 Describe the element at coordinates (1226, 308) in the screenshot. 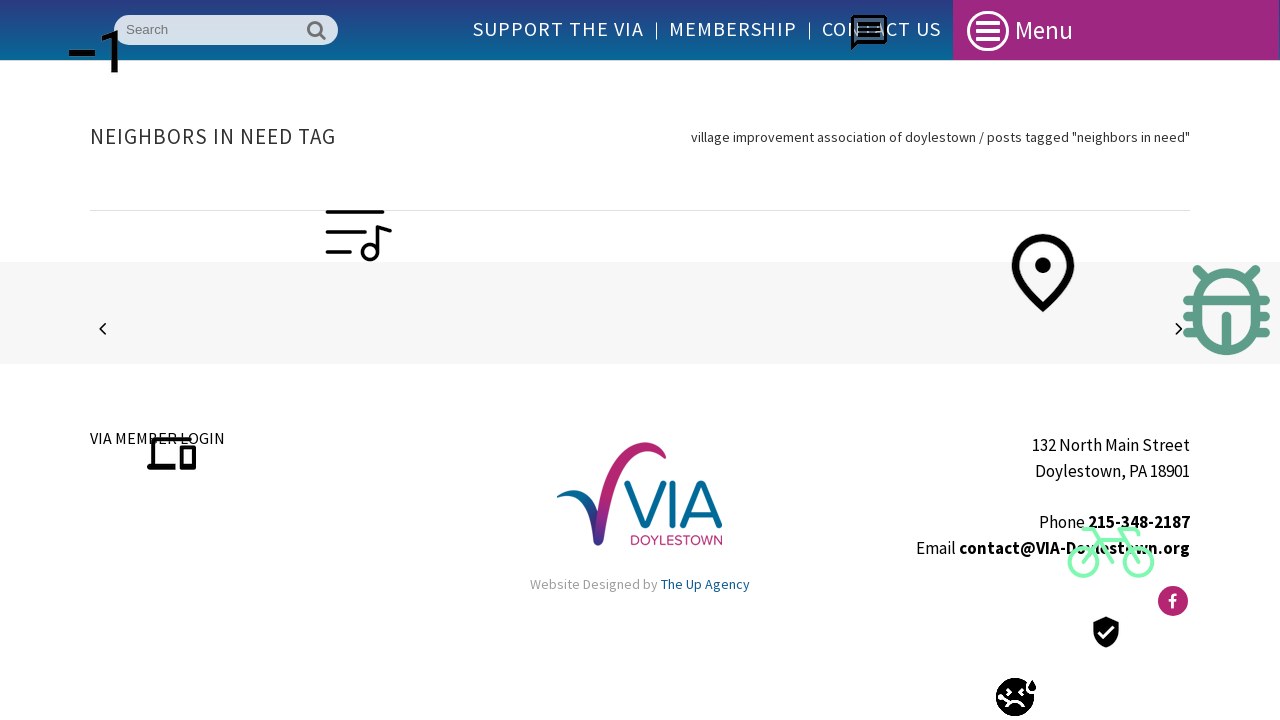

I see `report a bug or issue` at that location.